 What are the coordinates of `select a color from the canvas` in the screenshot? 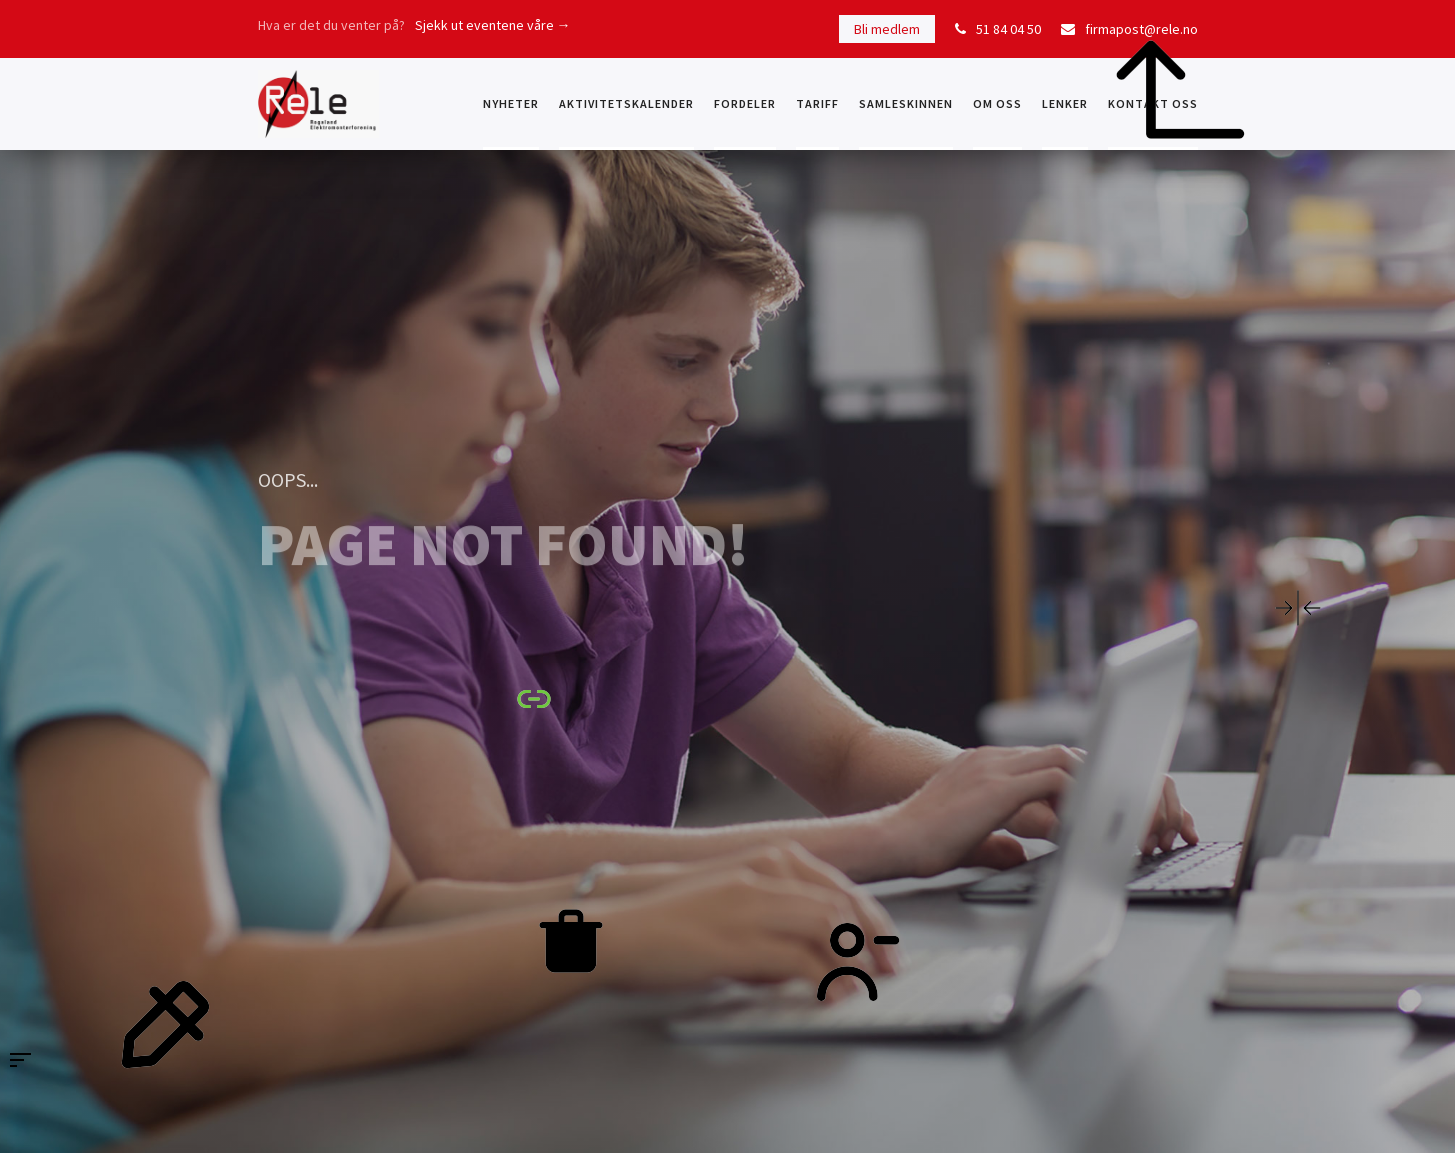 It's located at (165, 1024).